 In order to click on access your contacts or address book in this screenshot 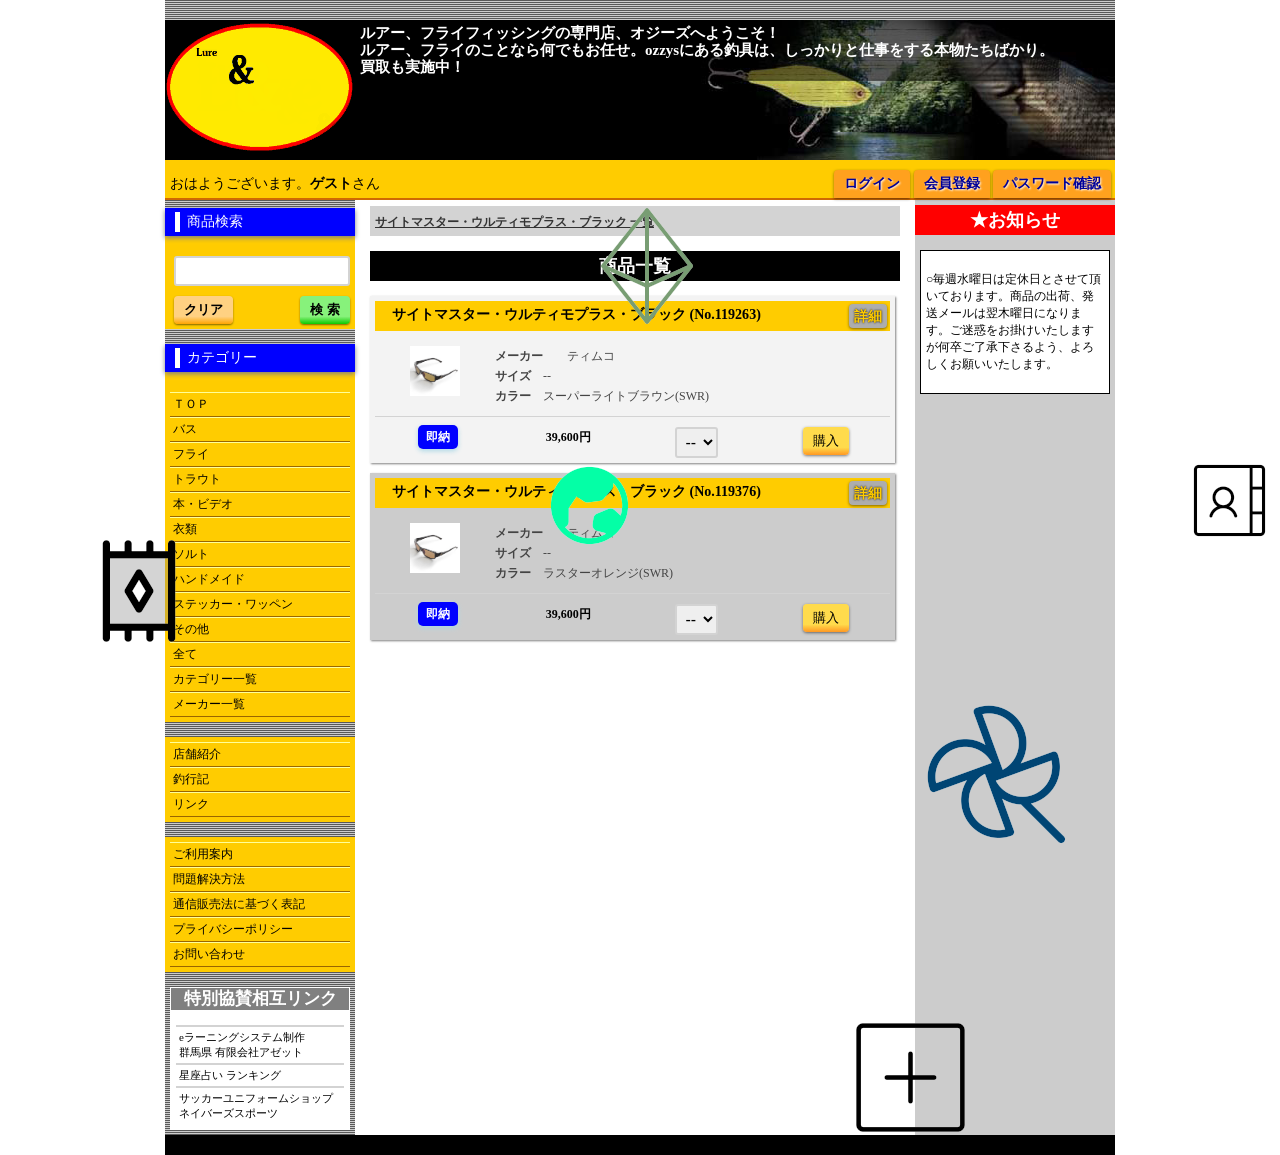, I will do `click(1229, 500)`.